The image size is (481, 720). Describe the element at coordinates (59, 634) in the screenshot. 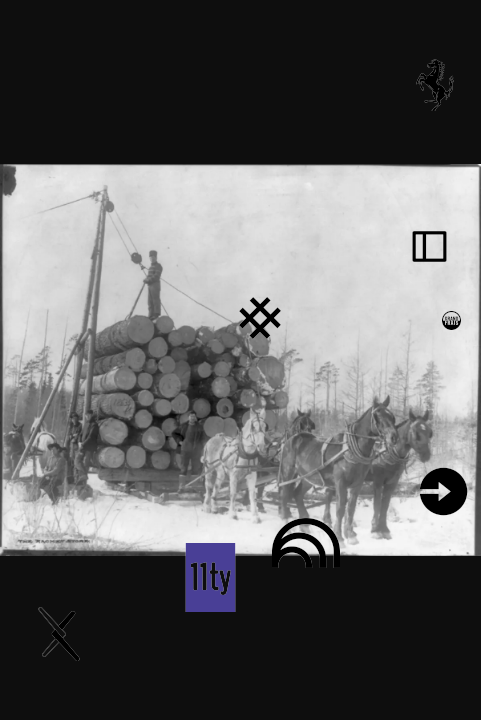

I see `visit arxiv preprint repository` at that location.